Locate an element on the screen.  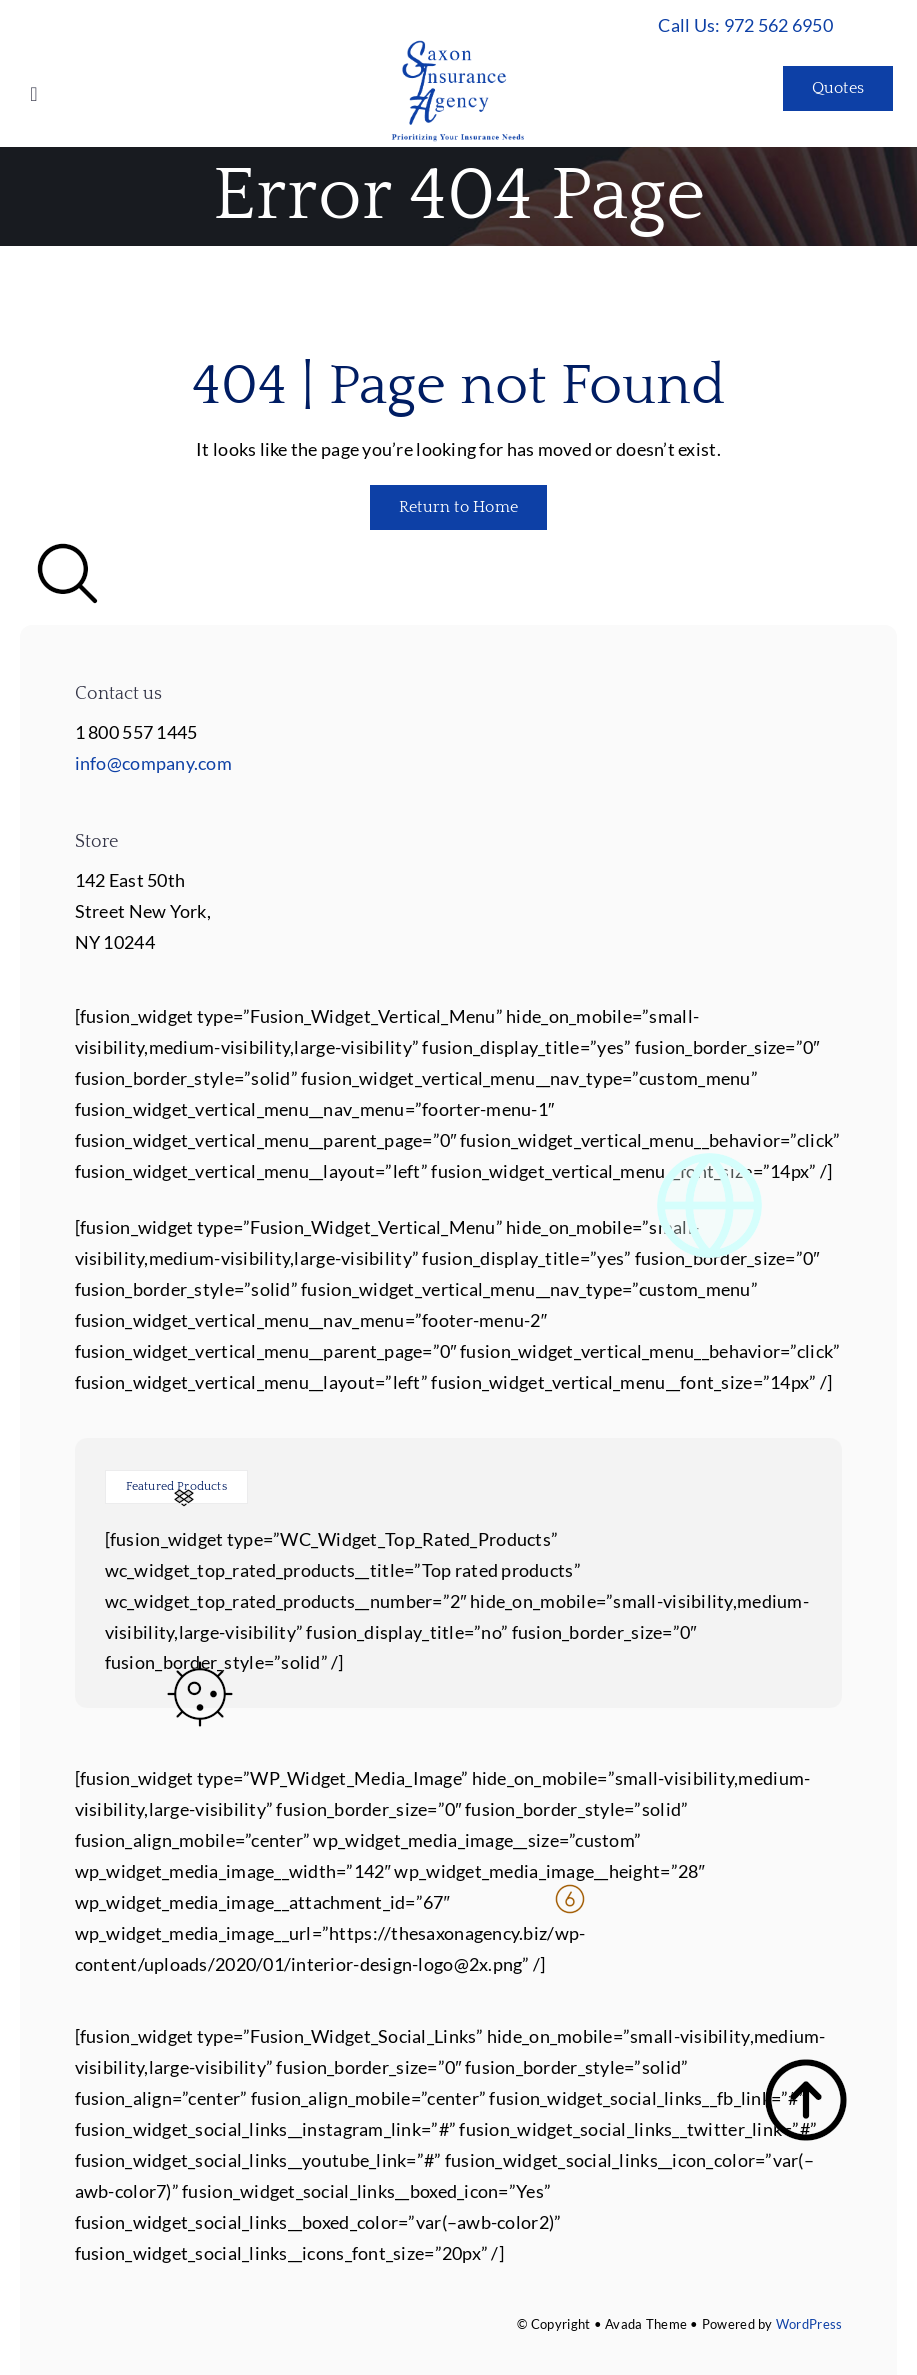
indicates step six in a numbered sequence is located at coordinates (570, 1899).